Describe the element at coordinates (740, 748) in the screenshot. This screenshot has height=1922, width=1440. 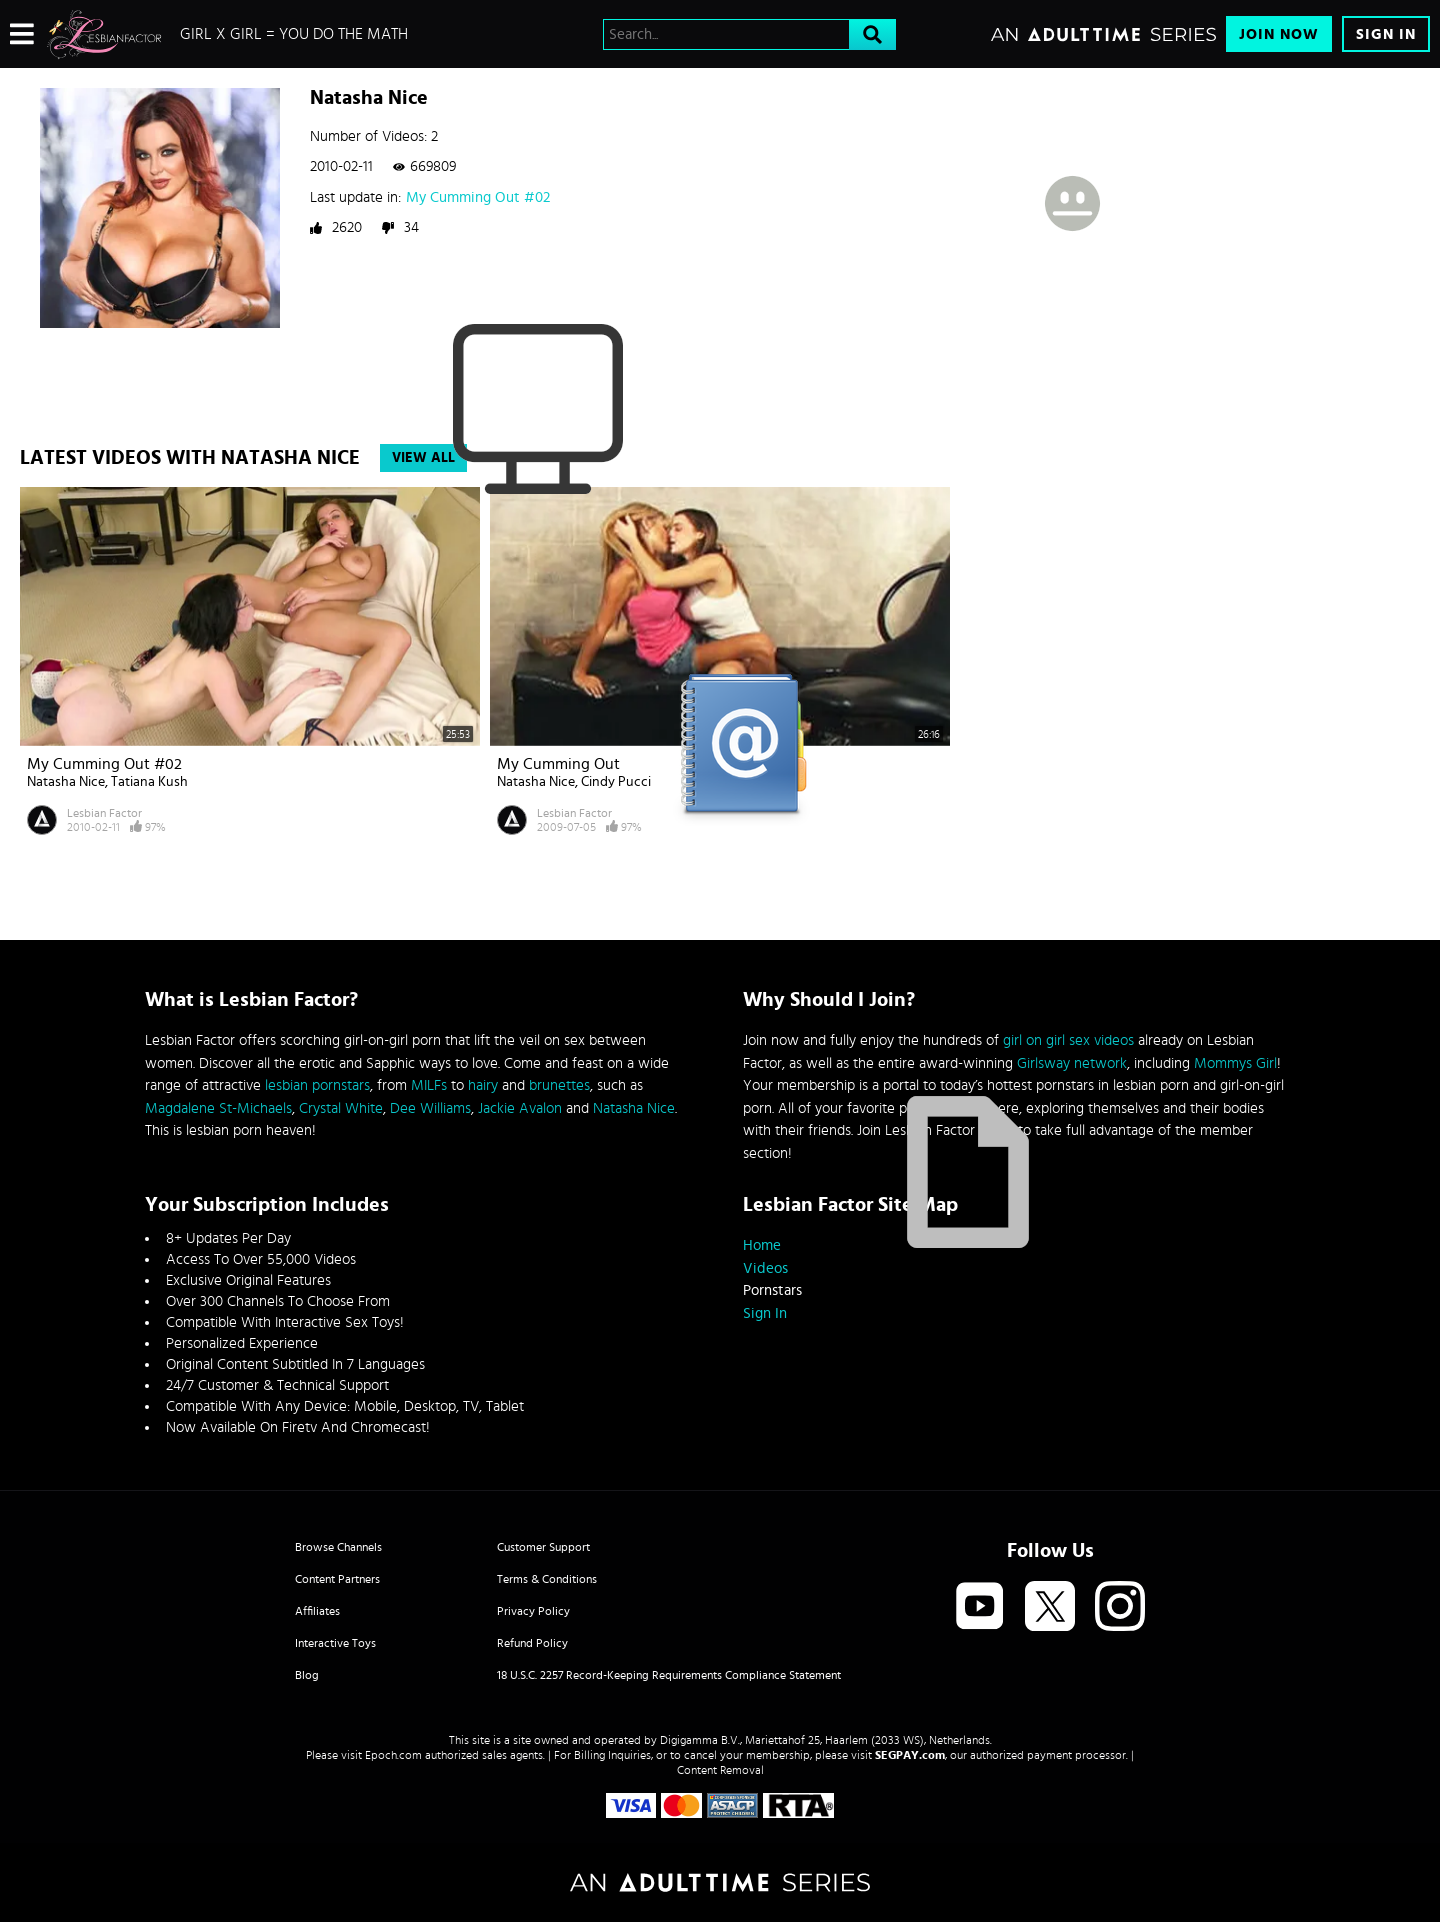
I see `open your address book or contacts` at that location.